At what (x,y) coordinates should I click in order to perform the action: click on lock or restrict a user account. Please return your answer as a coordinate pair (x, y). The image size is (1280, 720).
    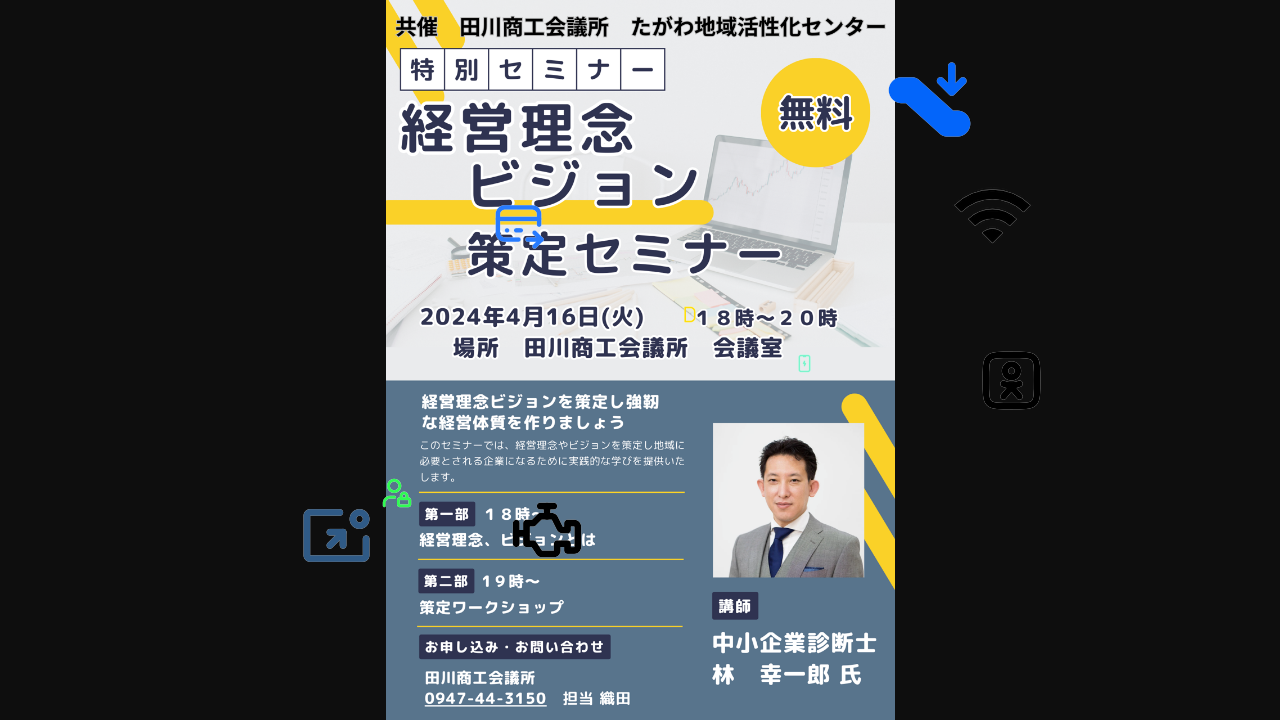
    Looking at the image, I should click on (397, 493).